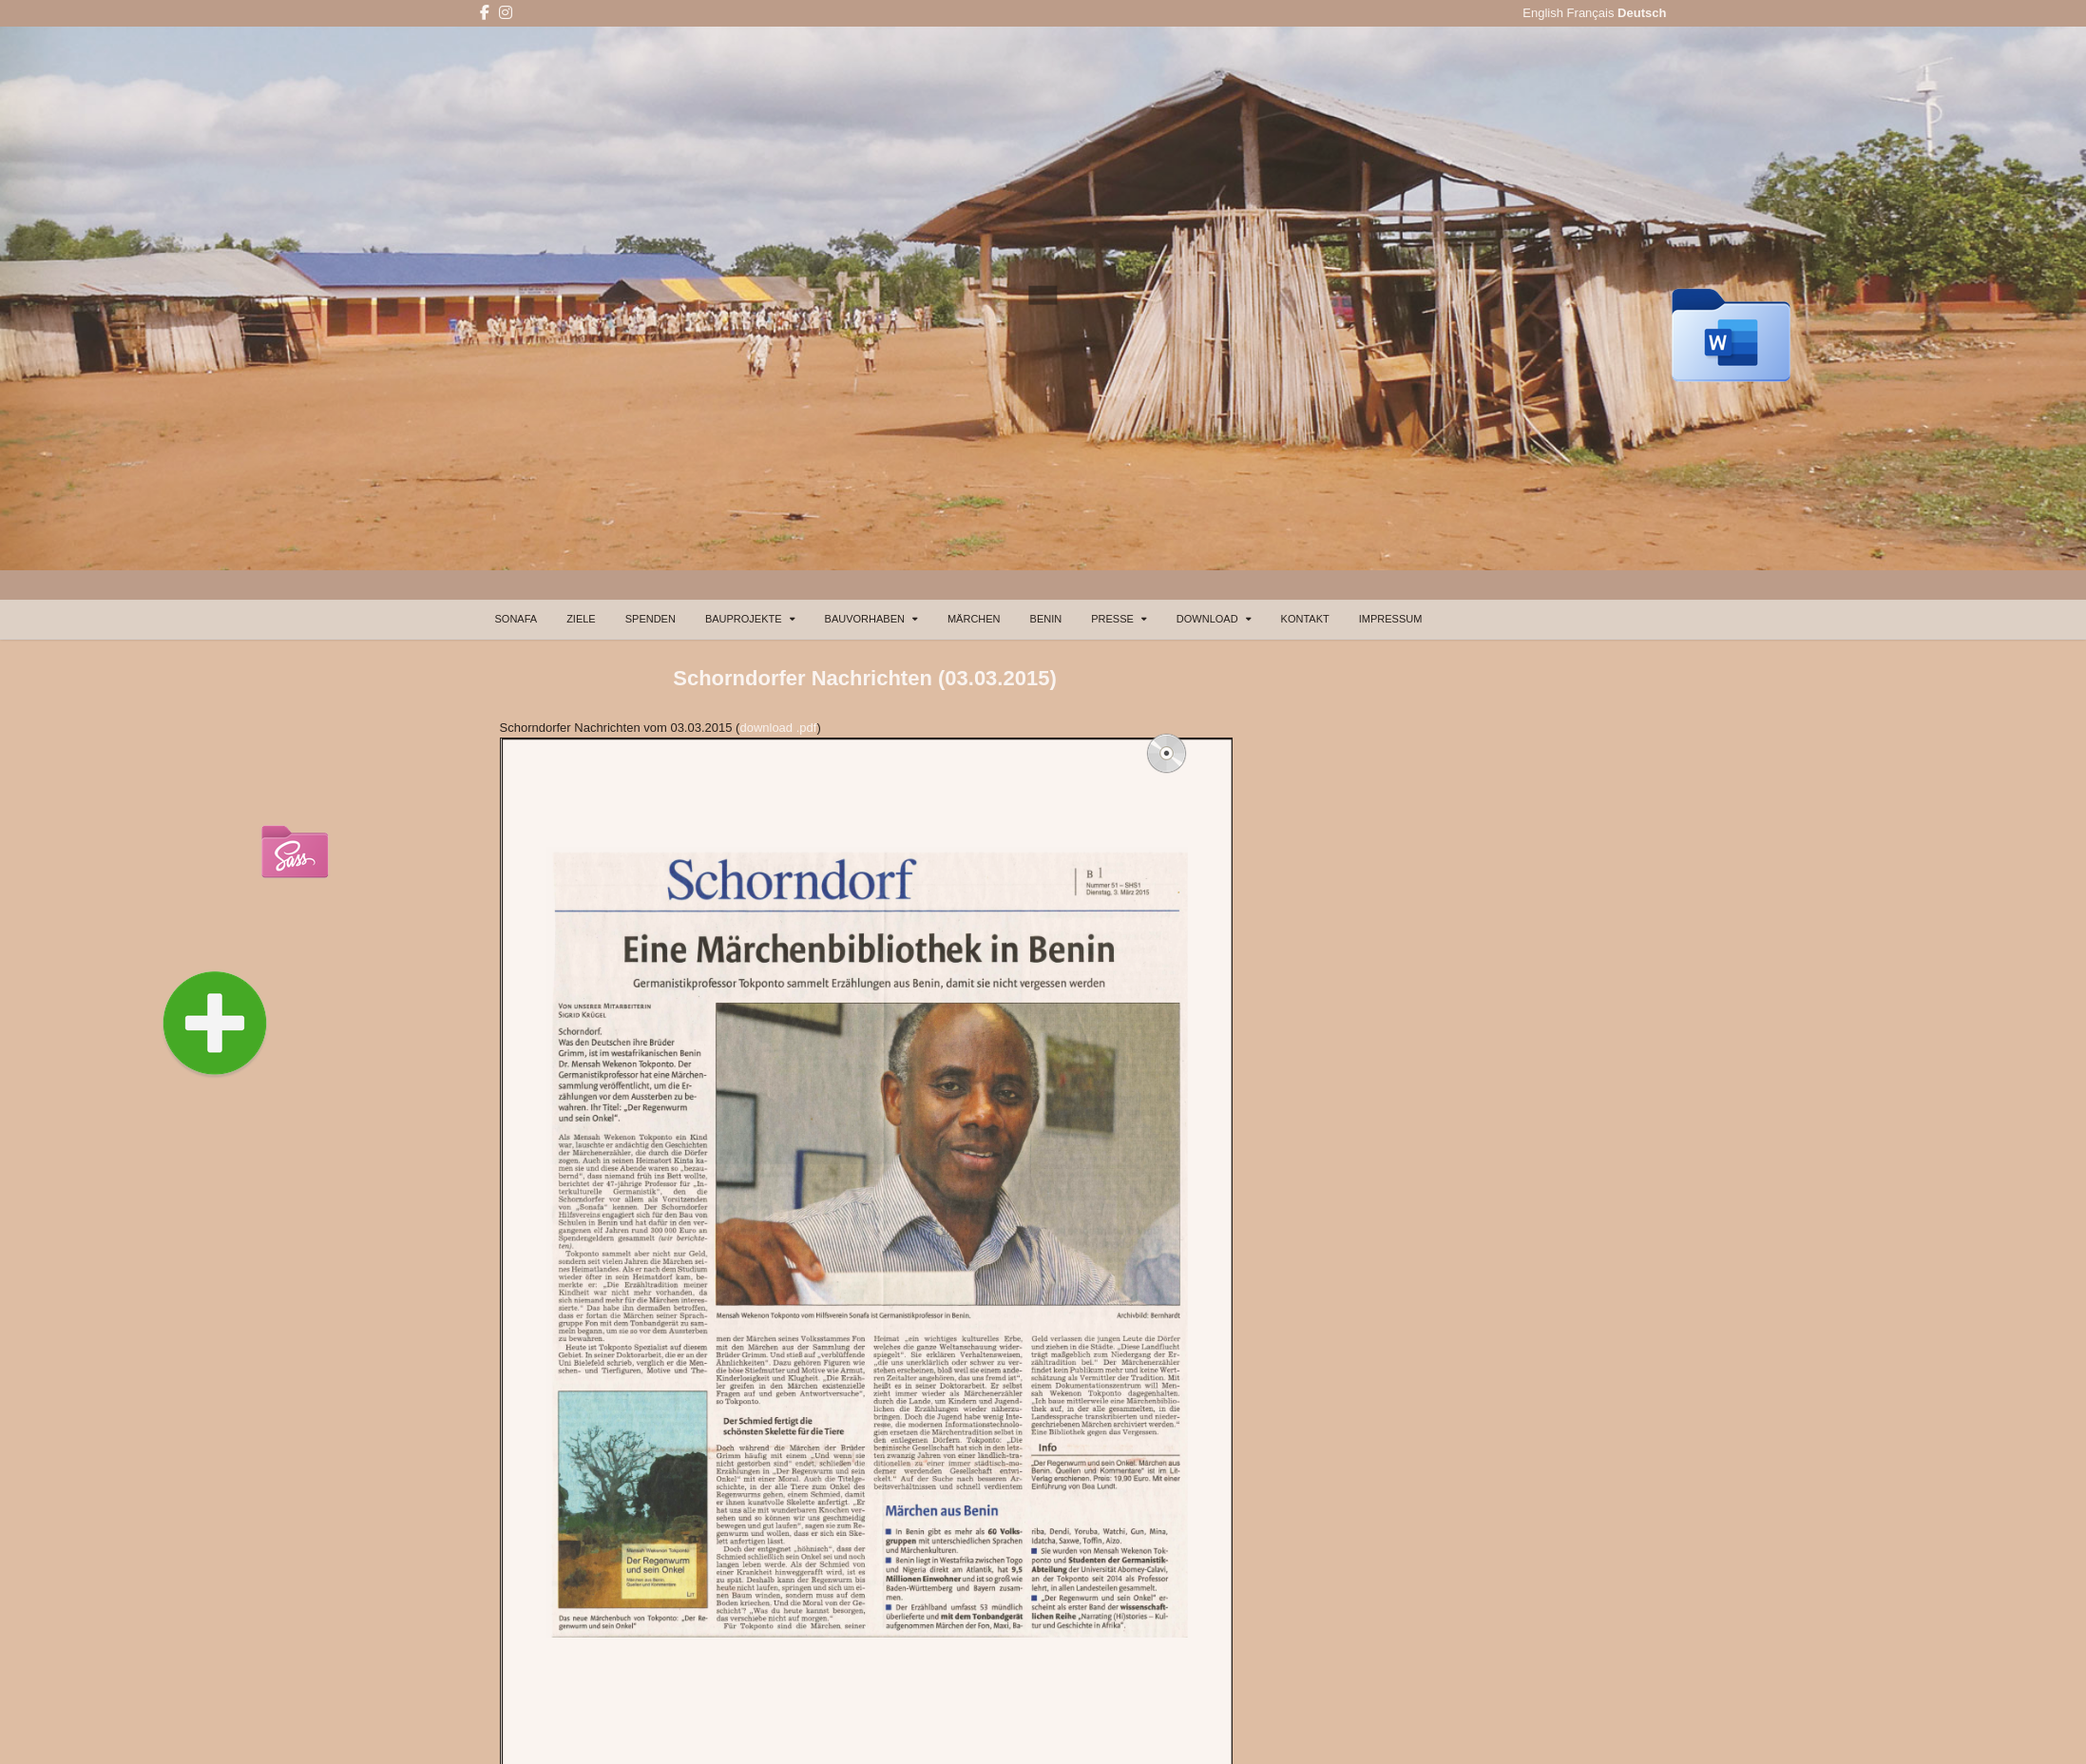 This screenshot has height=1764, width=2086. I want to click on open folder containing Microsoft Word documents, so click(1731, 338).